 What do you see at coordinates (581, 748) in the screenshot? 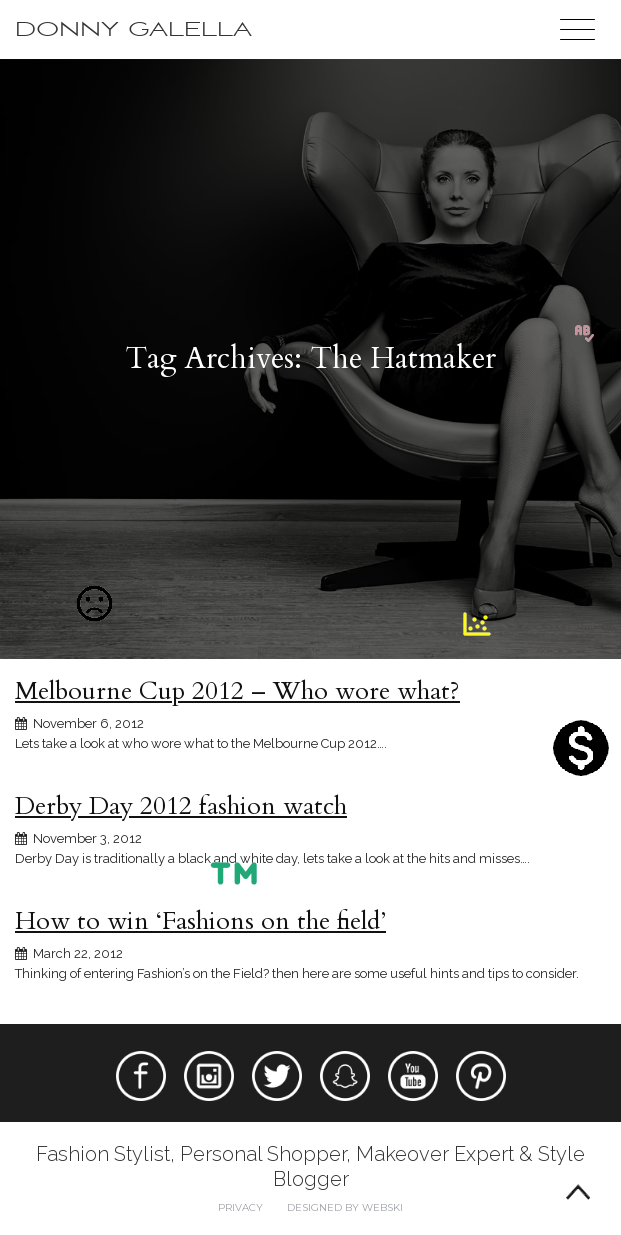
I see `view earnings or account balance` at bounding box center [581, 748].